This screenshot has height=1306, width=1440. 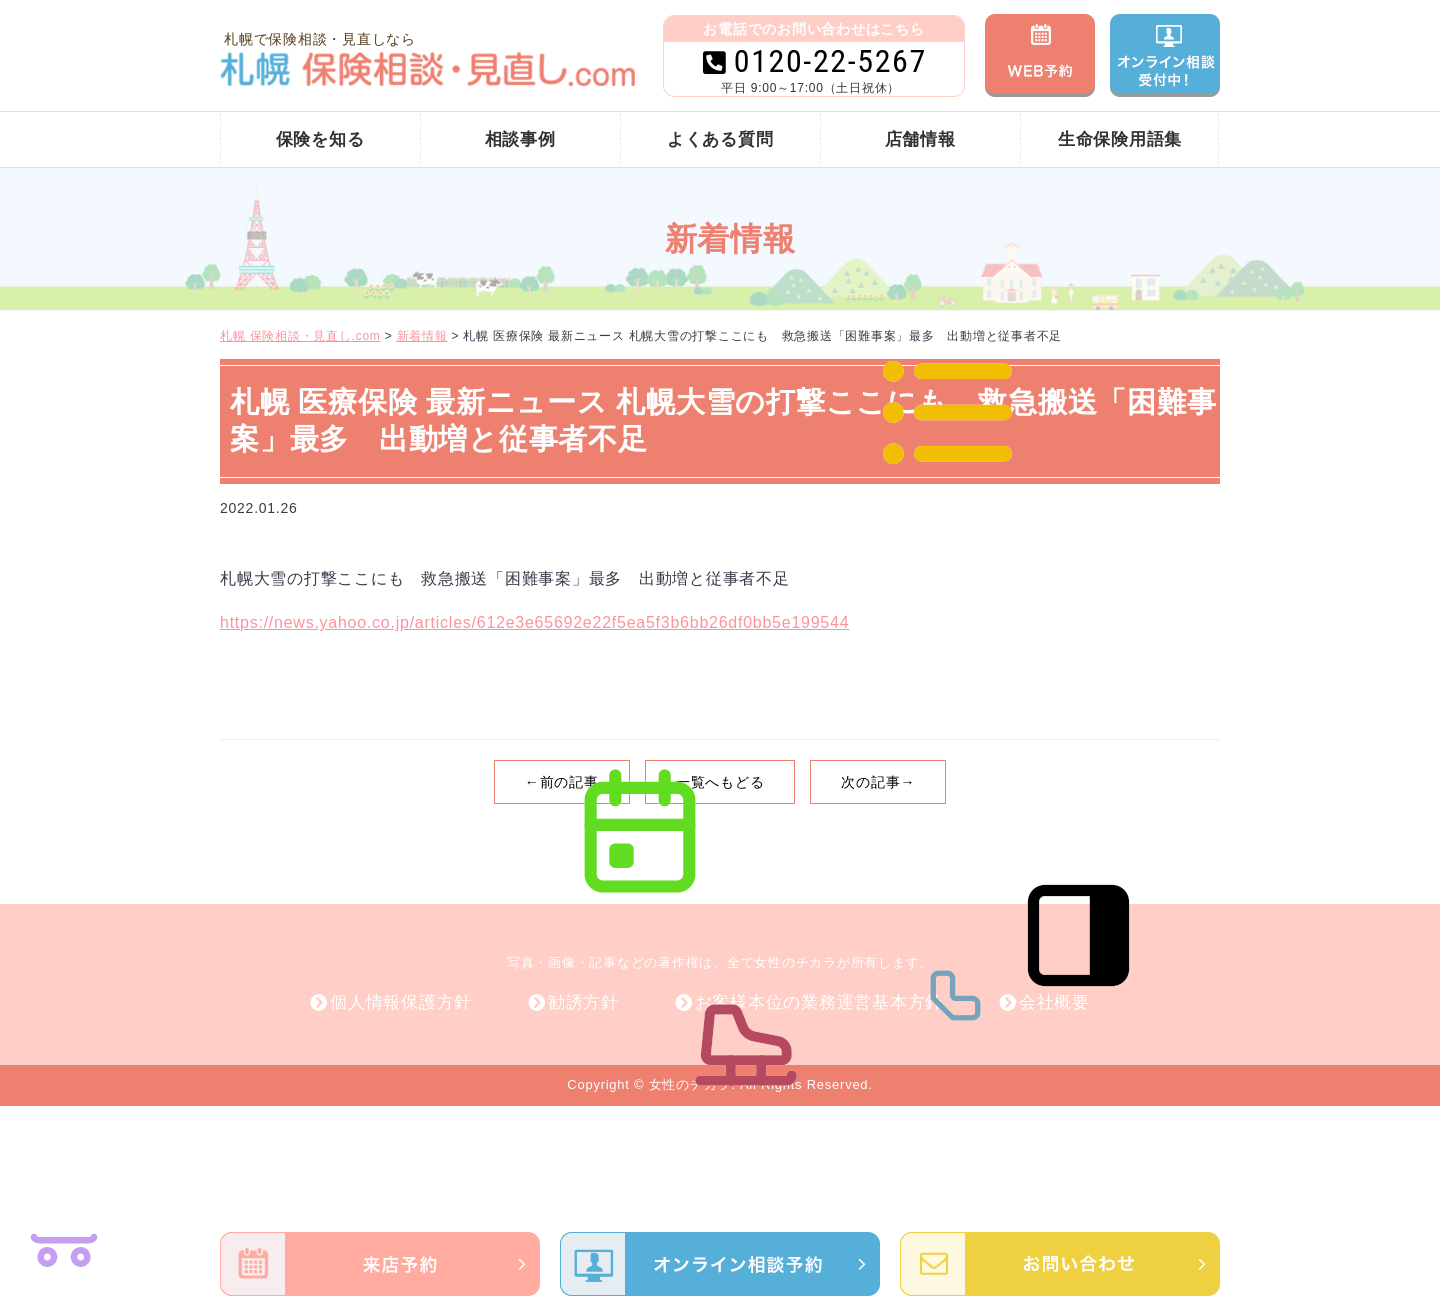 I want to click on view items in a bulleted list format, so click(x=947, y=412).